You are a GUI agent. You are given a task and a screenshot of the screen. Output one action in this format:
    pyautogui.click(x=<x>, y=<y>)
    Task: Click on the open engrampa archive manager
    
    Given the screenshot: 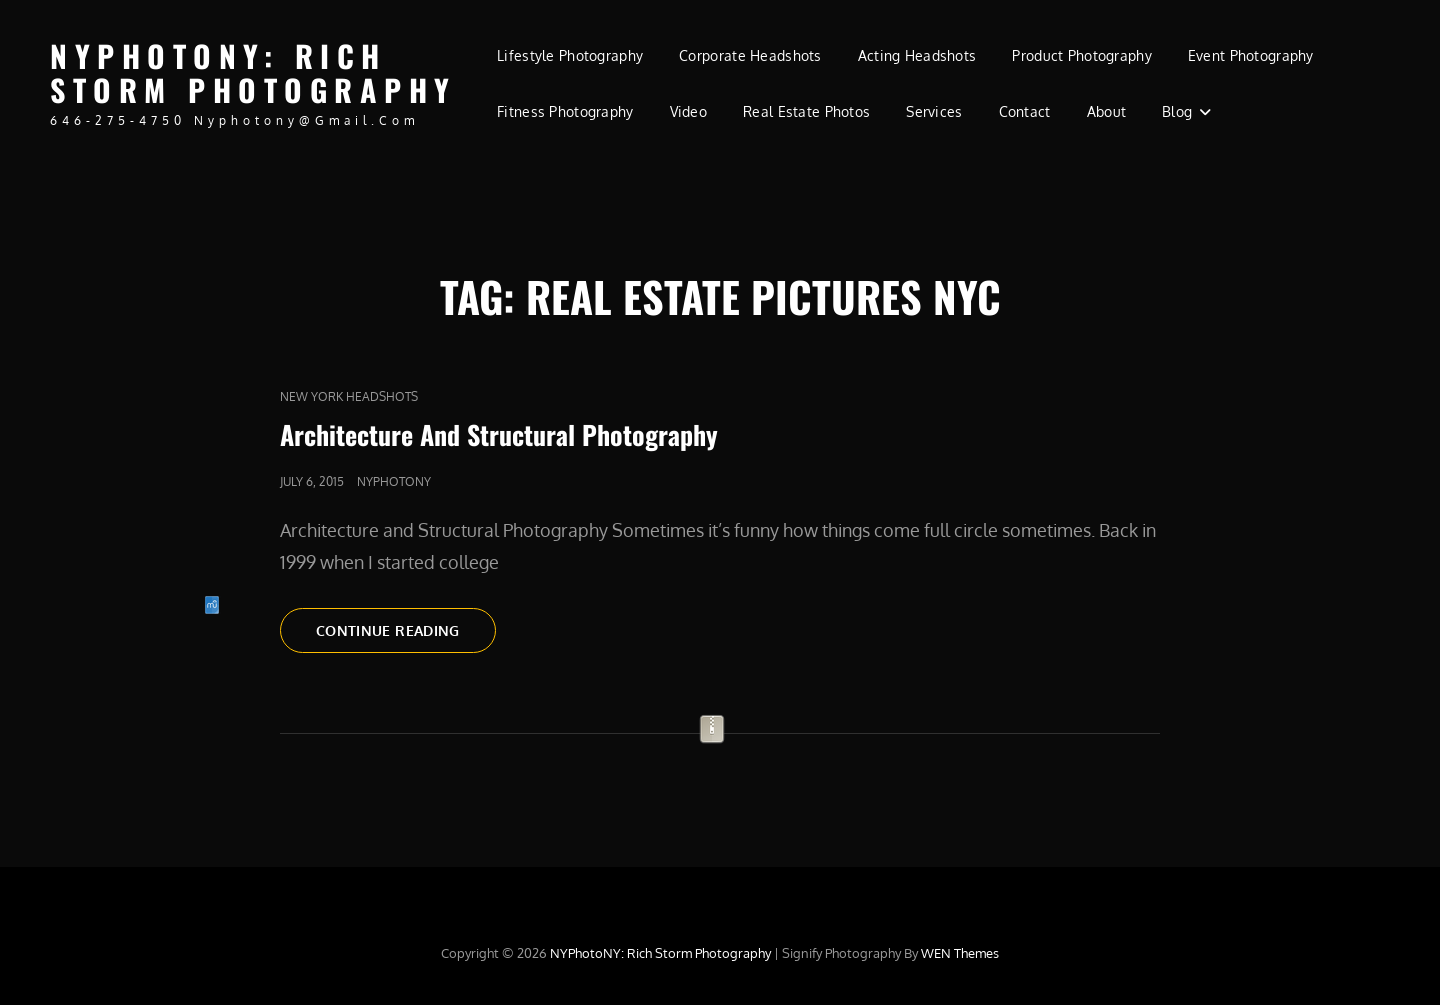 What is the action you would take?
    pyautogui.click(x=712, y=729)
    